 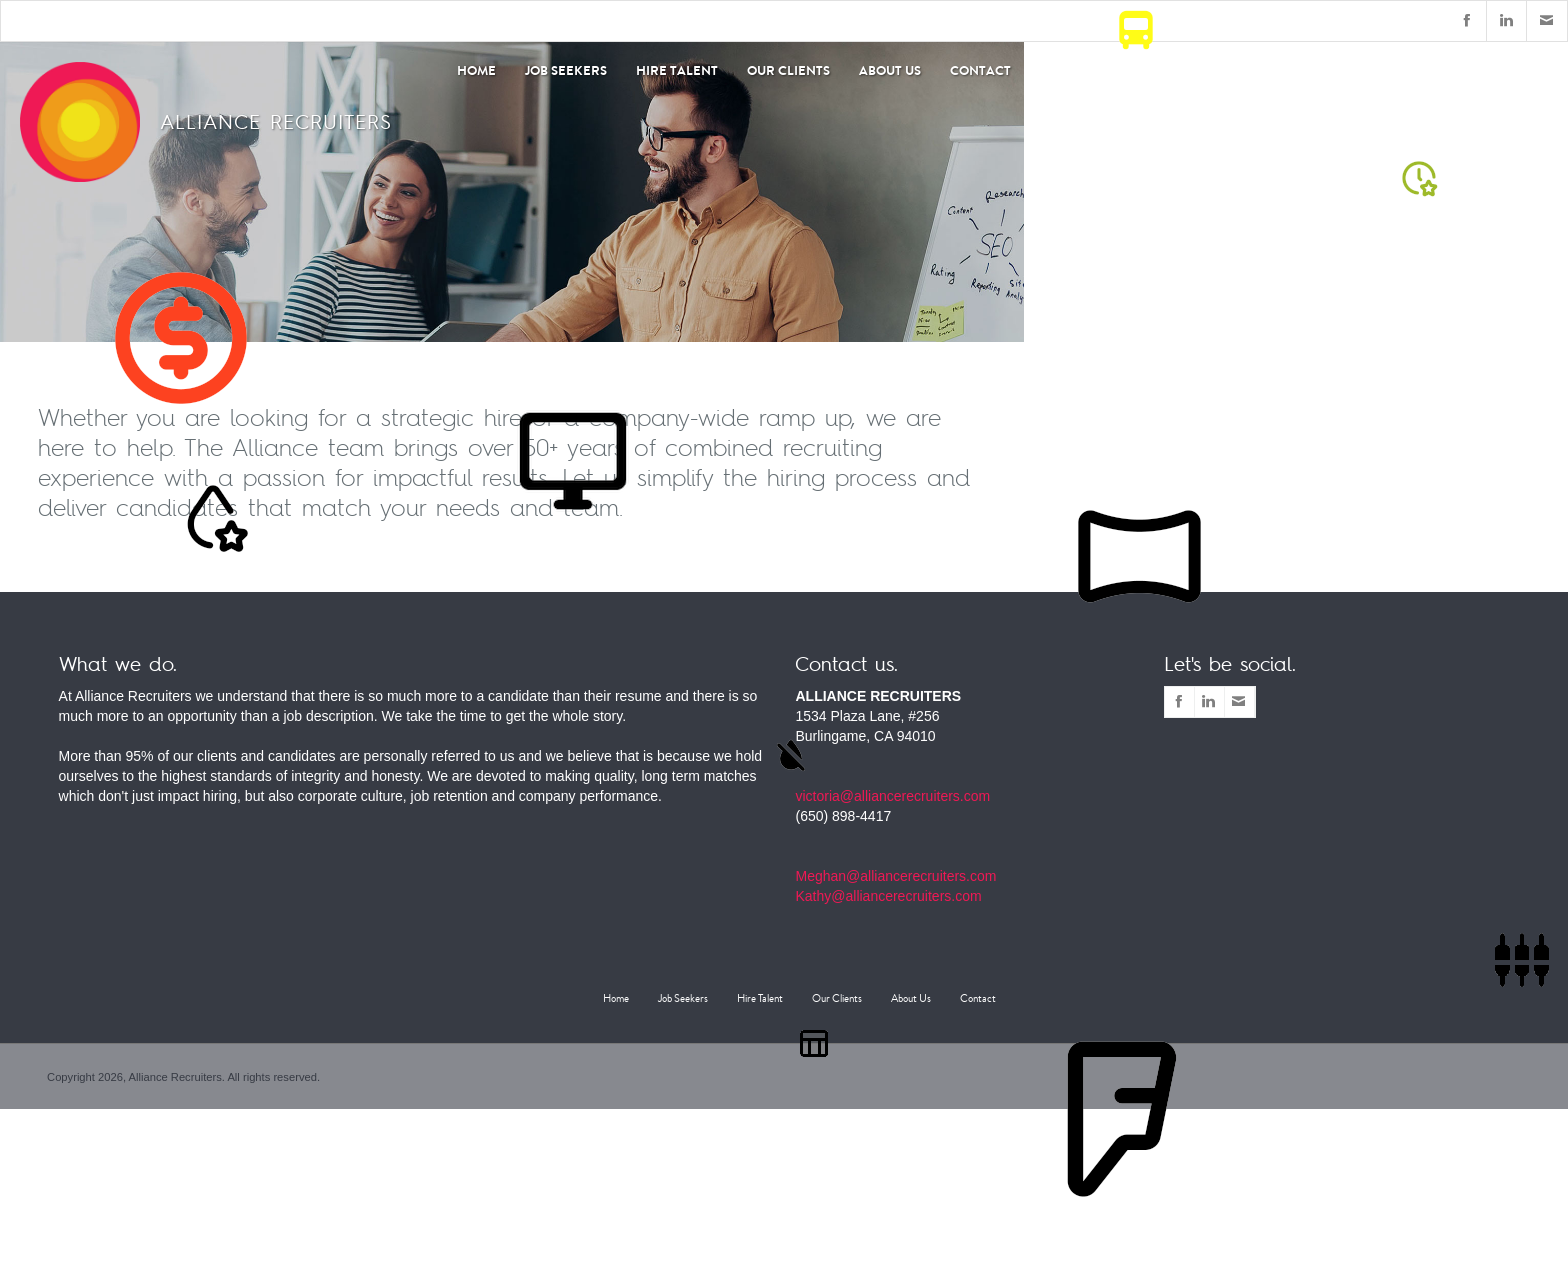 What do you see at coordinates (1122, 1119) in the screenshot?
I see `open foursquare app` at bounding box center [1122, 1119].